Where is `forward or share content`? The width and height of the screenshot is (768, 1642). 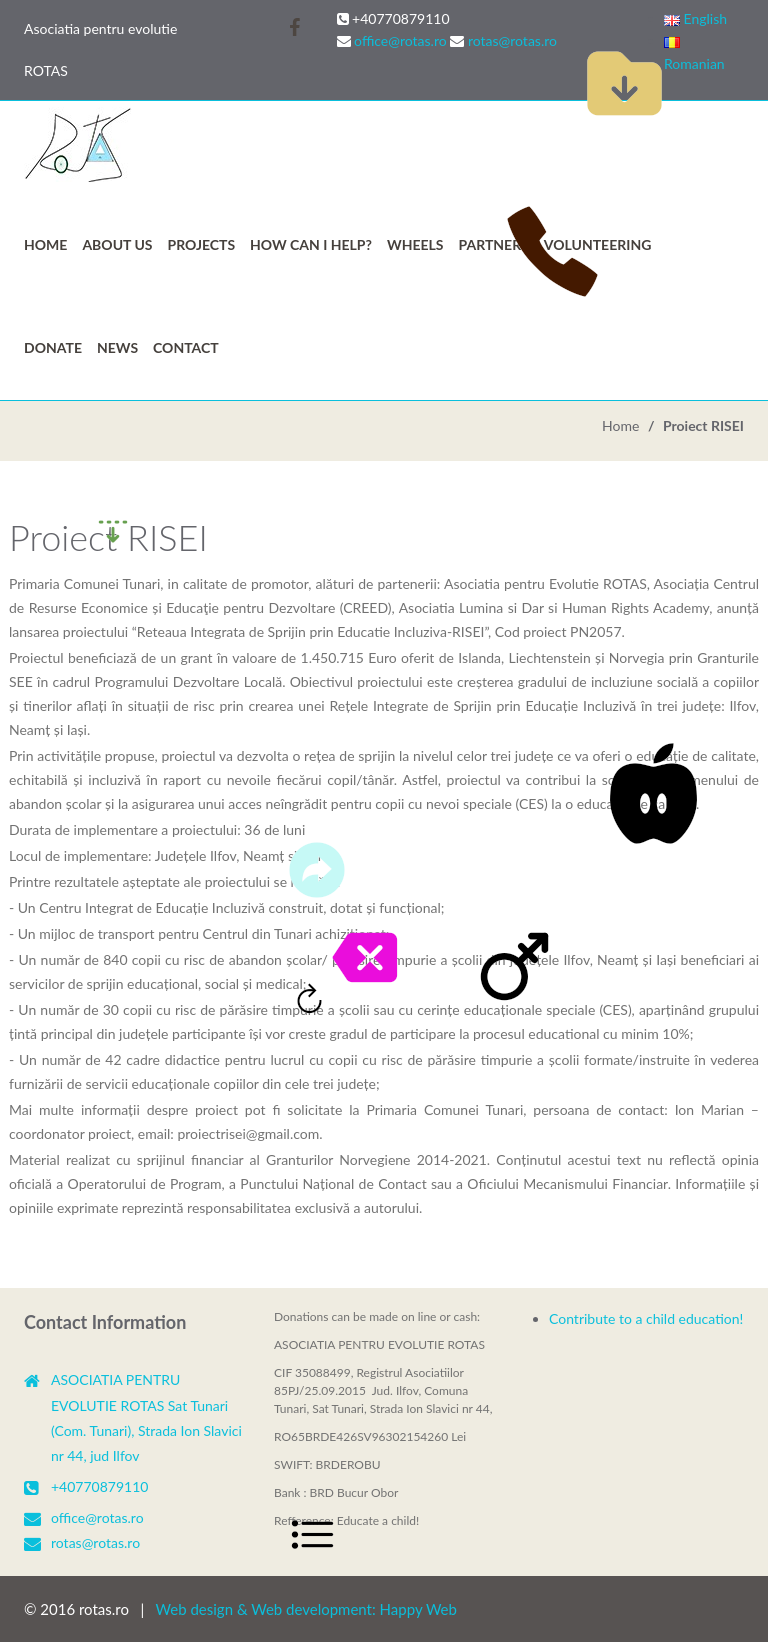
forward or share content is located at coordinates (317, 870).